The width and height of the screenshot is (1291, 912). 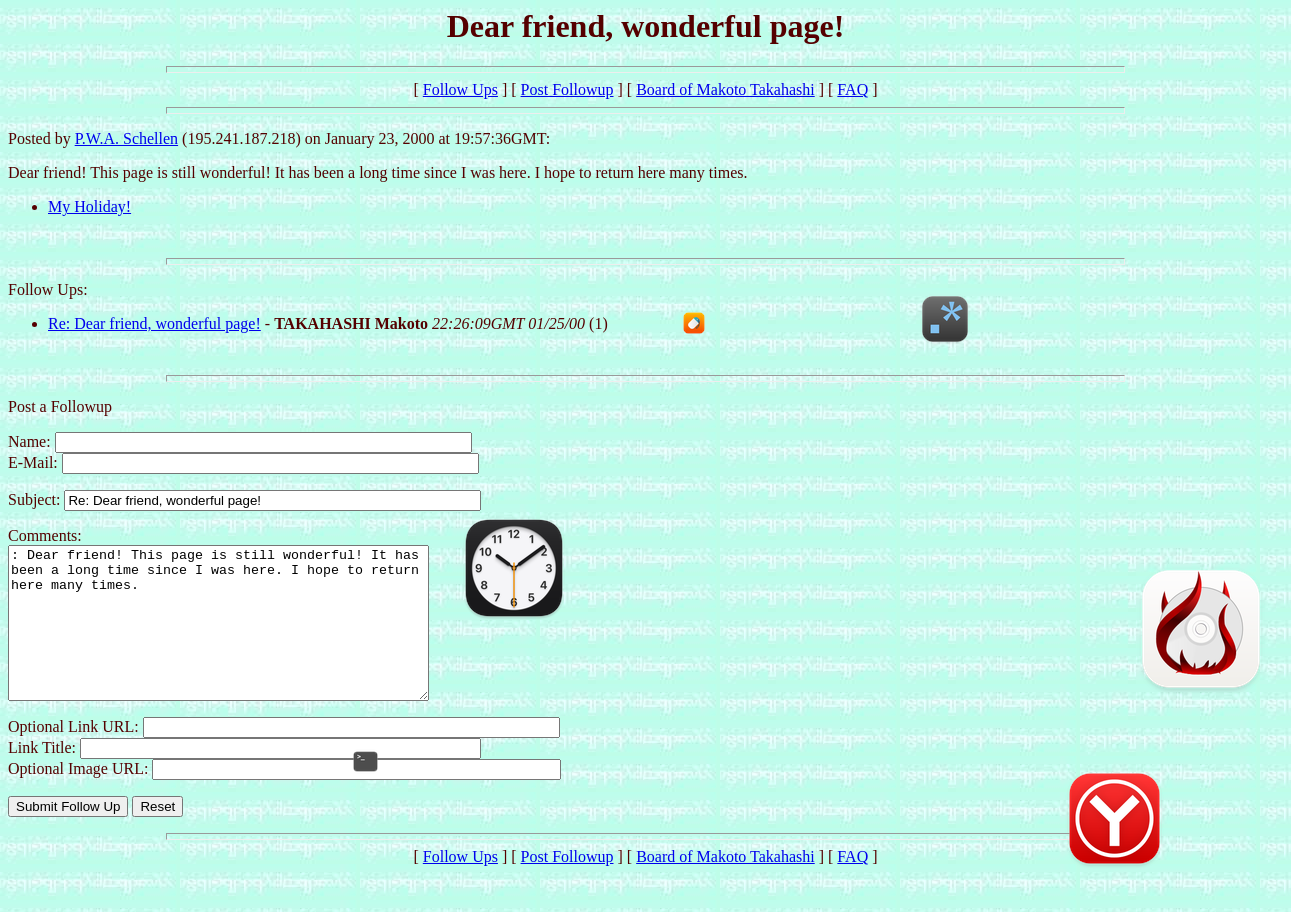 I want to click on open brasero disc burning application, so click(x=1201, y=629).